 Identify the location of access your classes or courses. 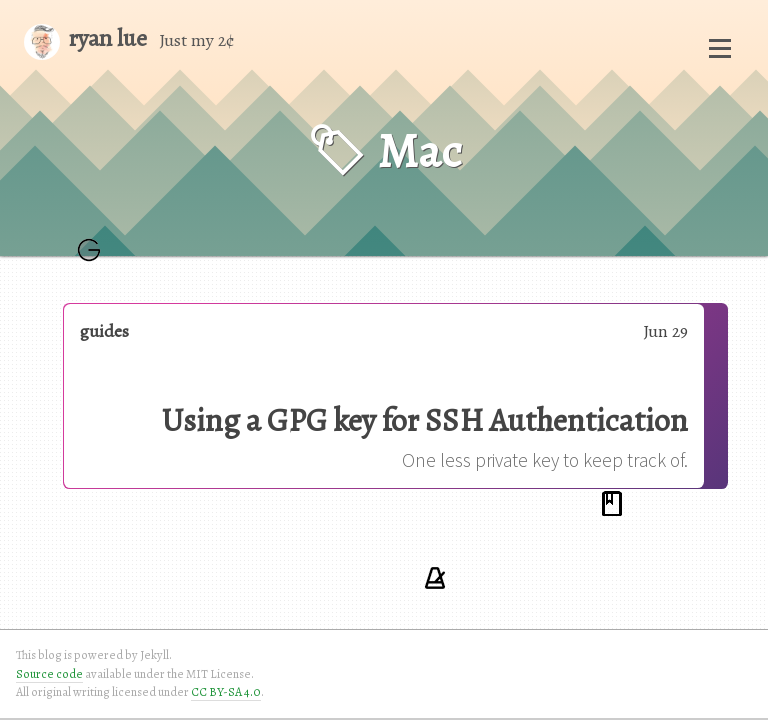
(612, 504).